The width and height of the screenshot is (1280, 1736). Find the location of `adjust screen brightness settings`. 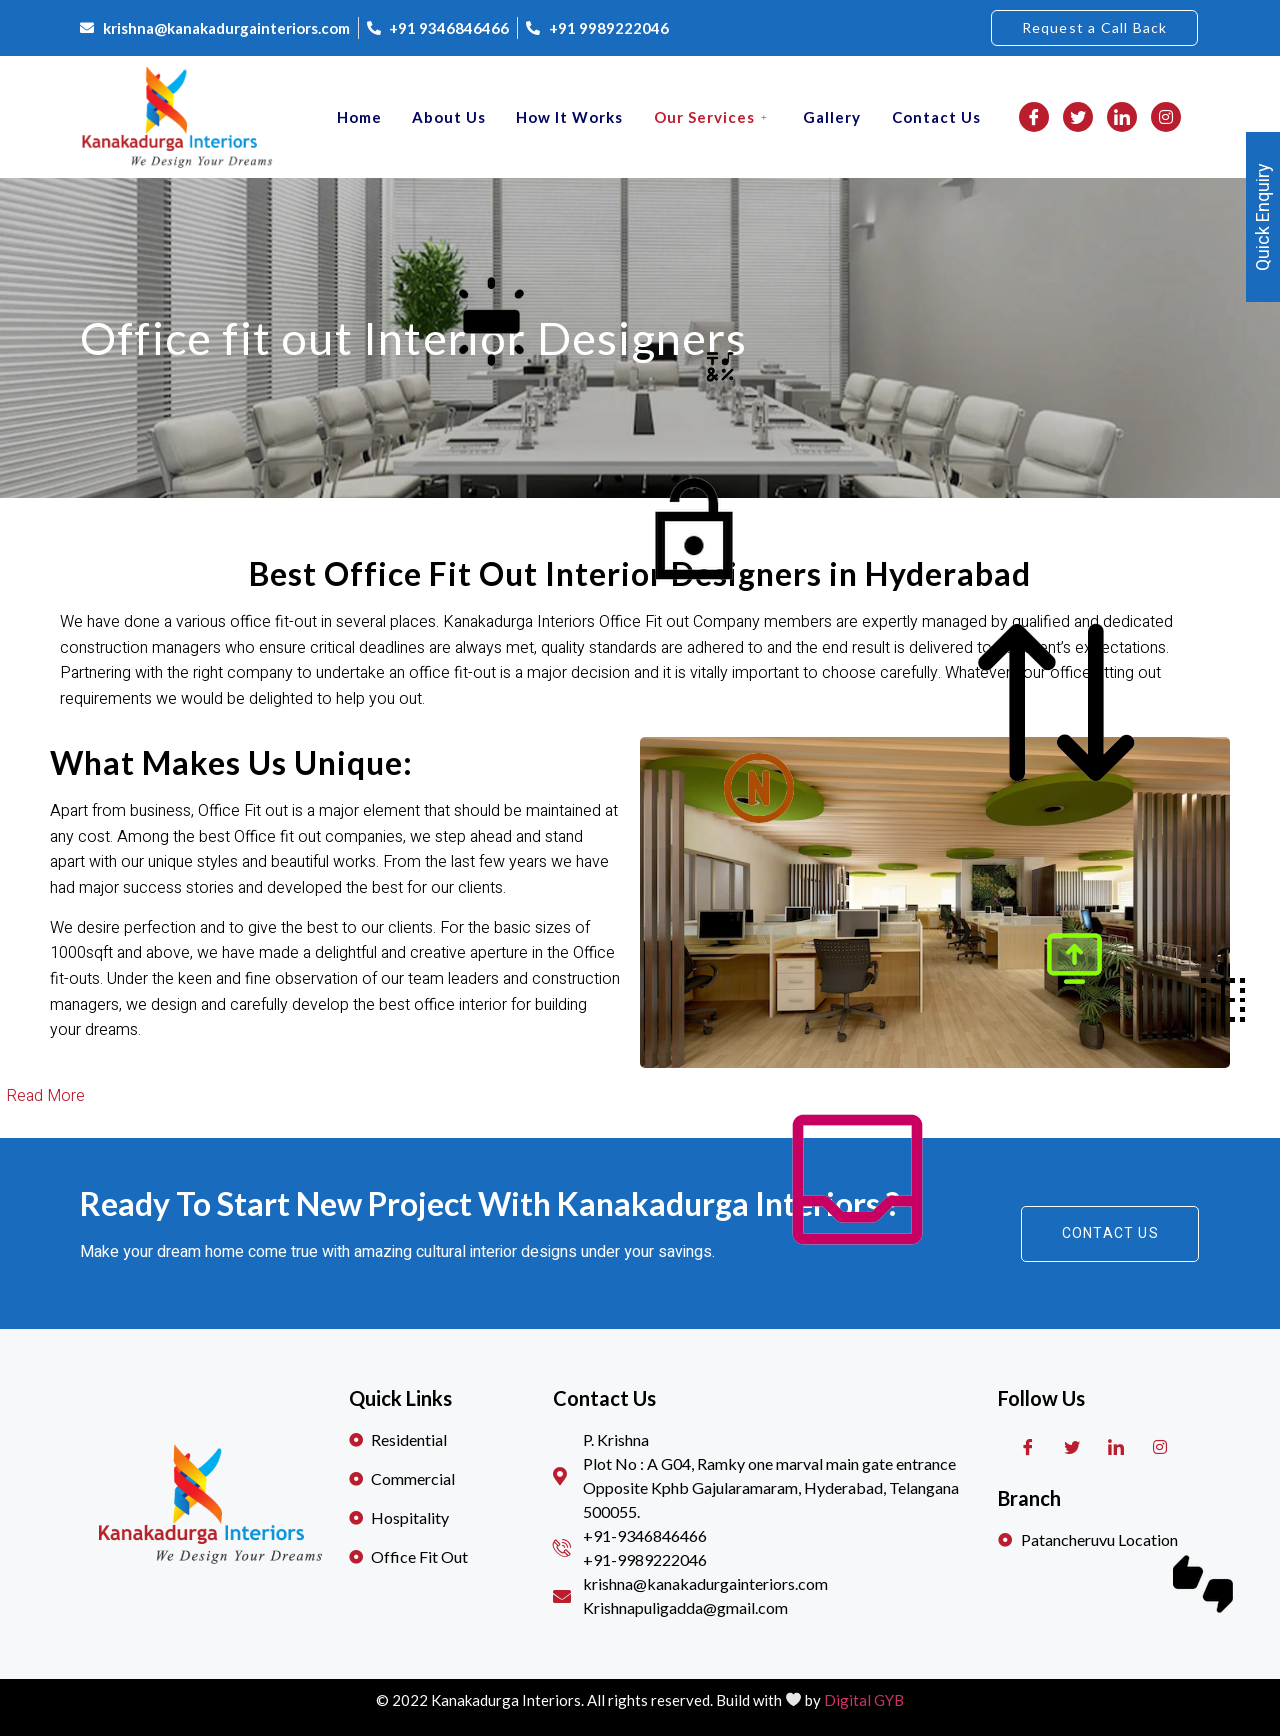

adjust screen brightness settings is located at coordinates (491, 321).